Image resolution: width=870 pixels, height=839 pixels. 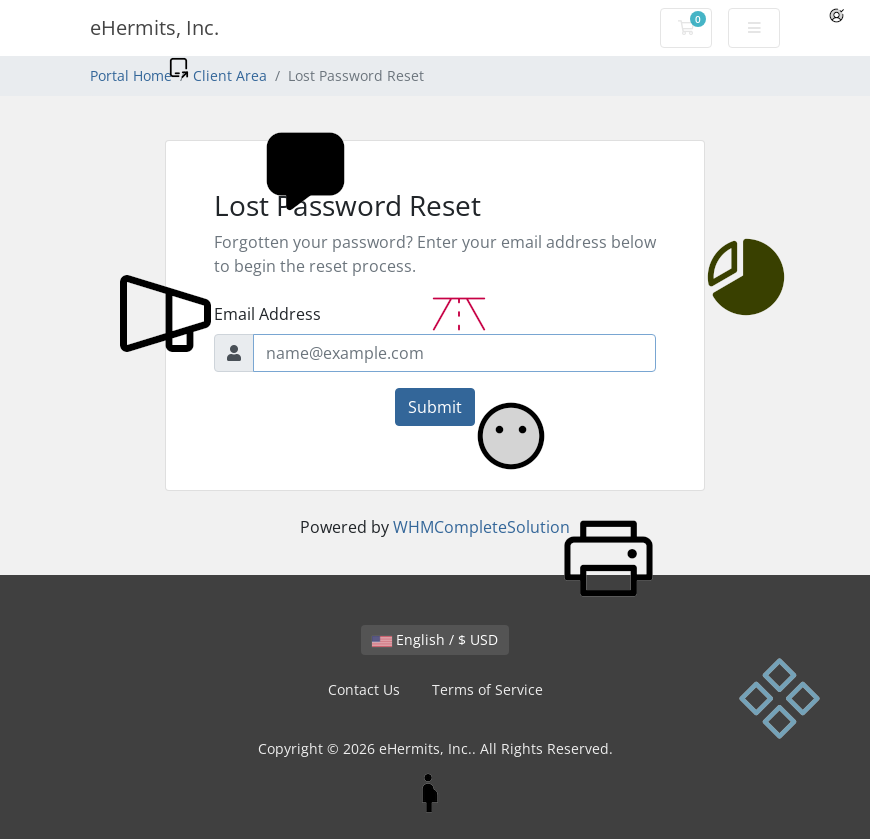 I want to click on indicates pregnancy-related features or services, so click(x=430, y=793).